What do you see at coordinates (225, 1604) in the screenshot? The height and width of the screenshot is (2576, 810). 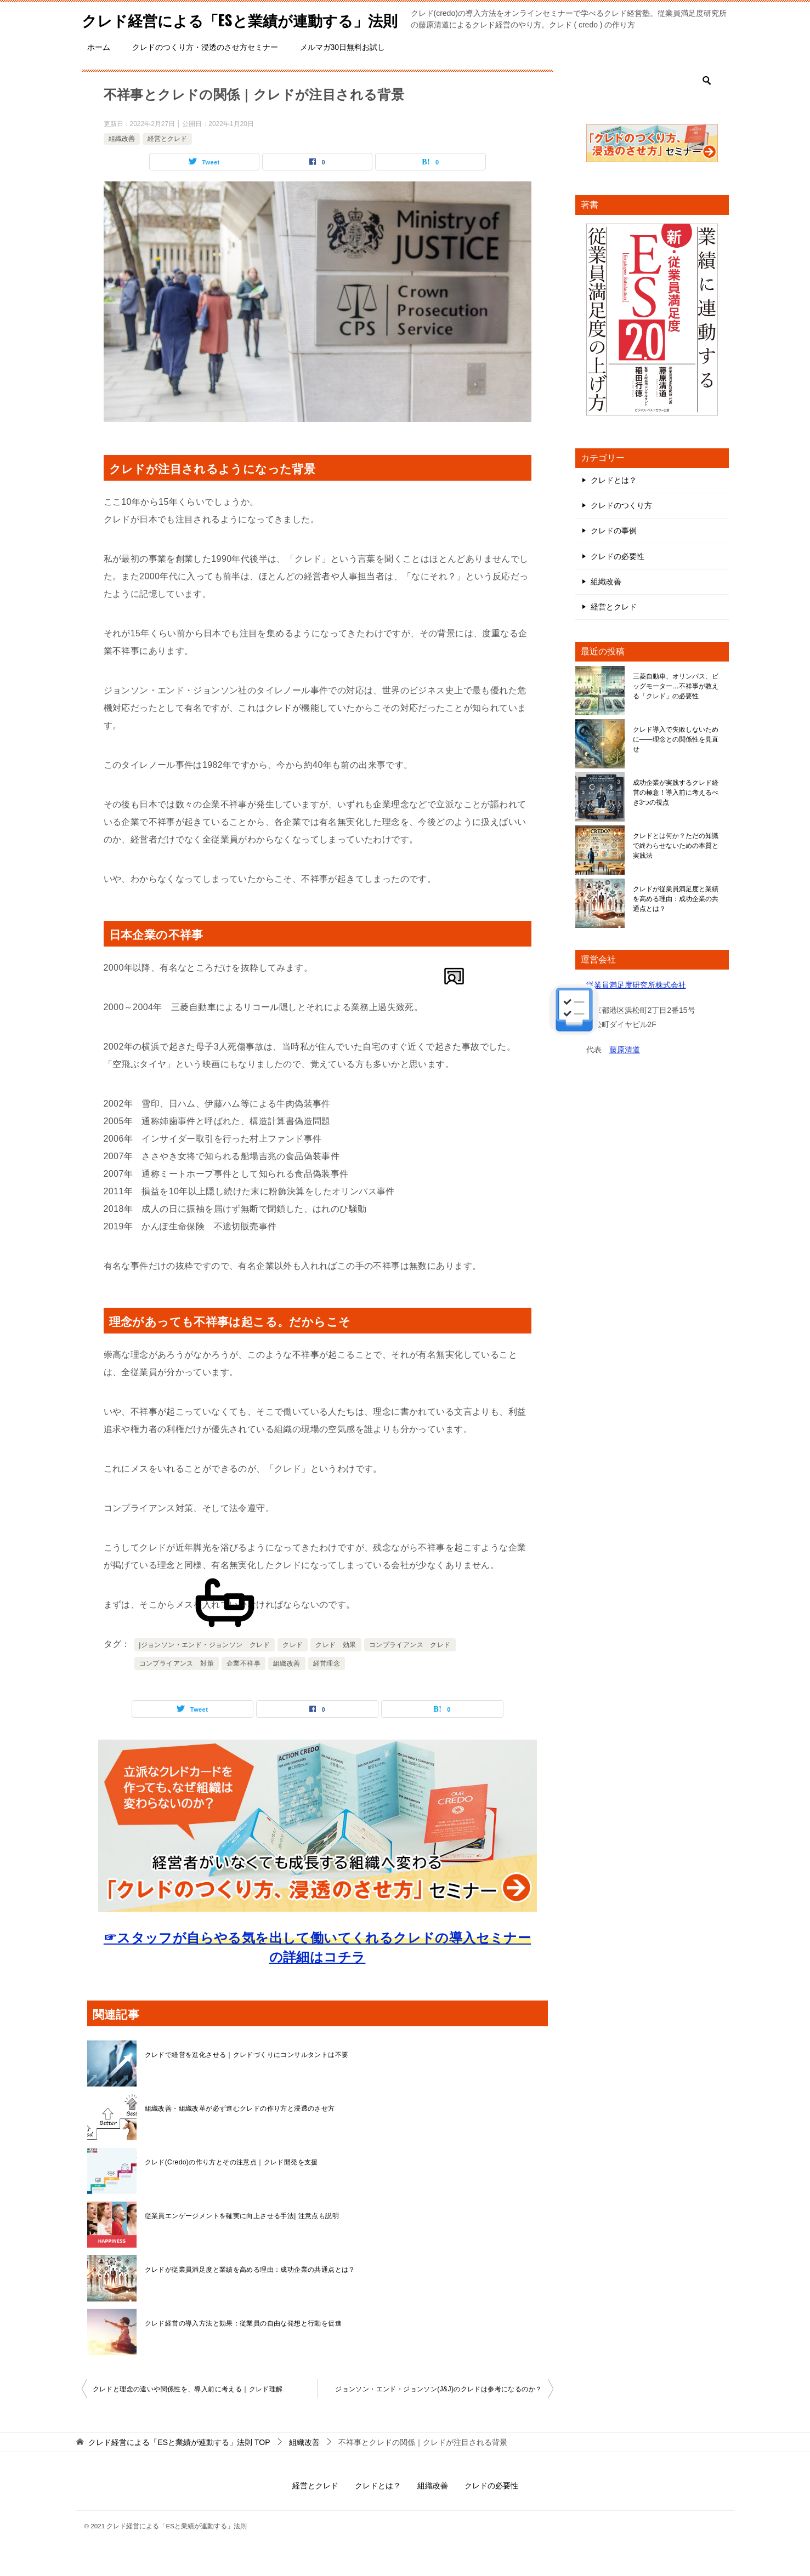 I see `indicates bathroom amenities available` at bounding box center [225, 1604].